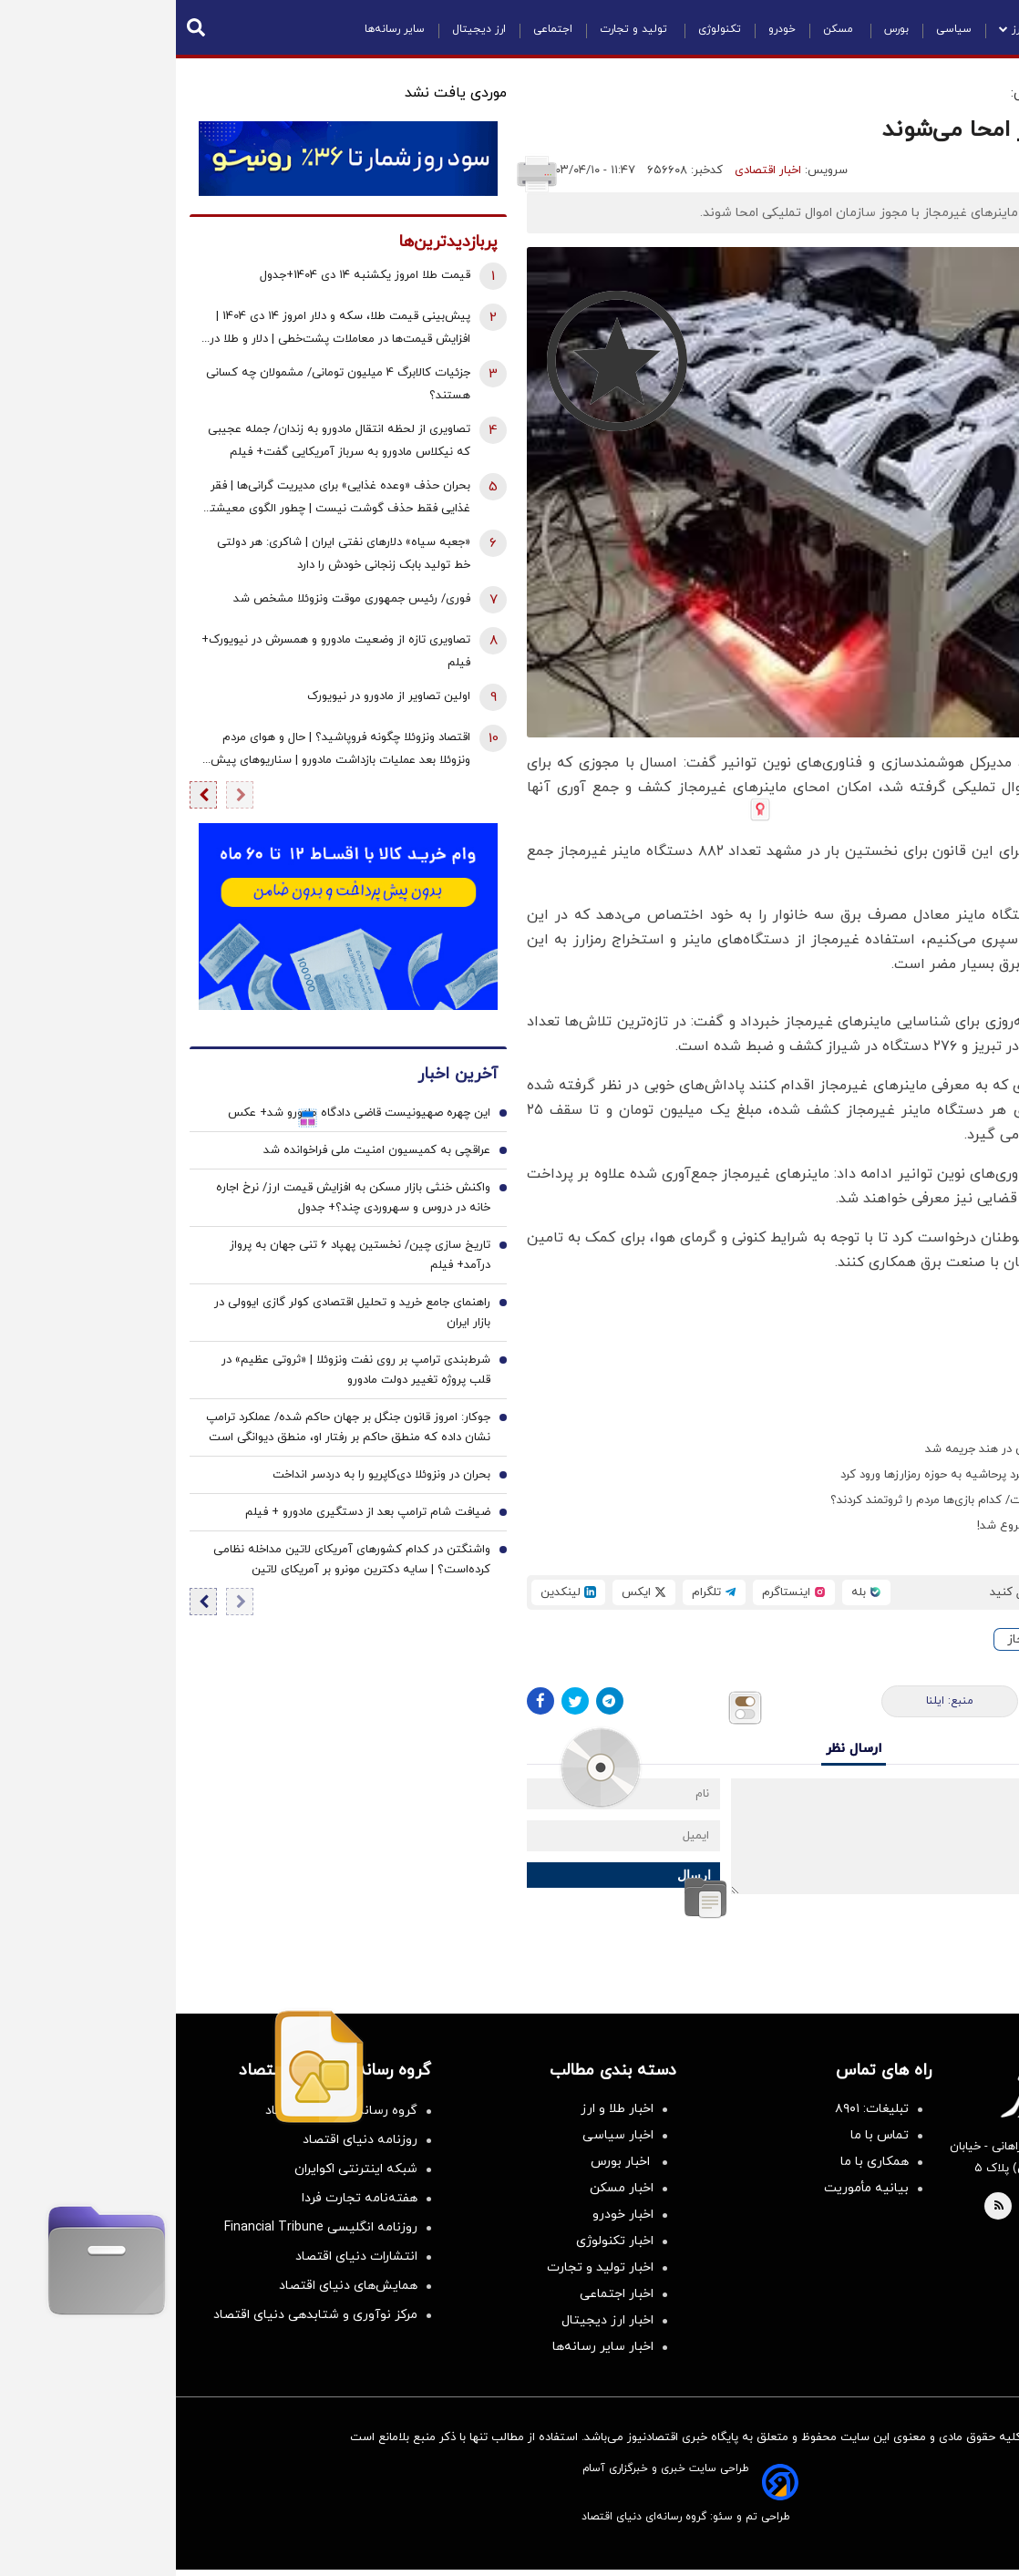 The image size is (1019, 2576). Describe the element at coordinates (760, 809) in the screenshot. I see `pkcs7 certificate bundle file` at that location.